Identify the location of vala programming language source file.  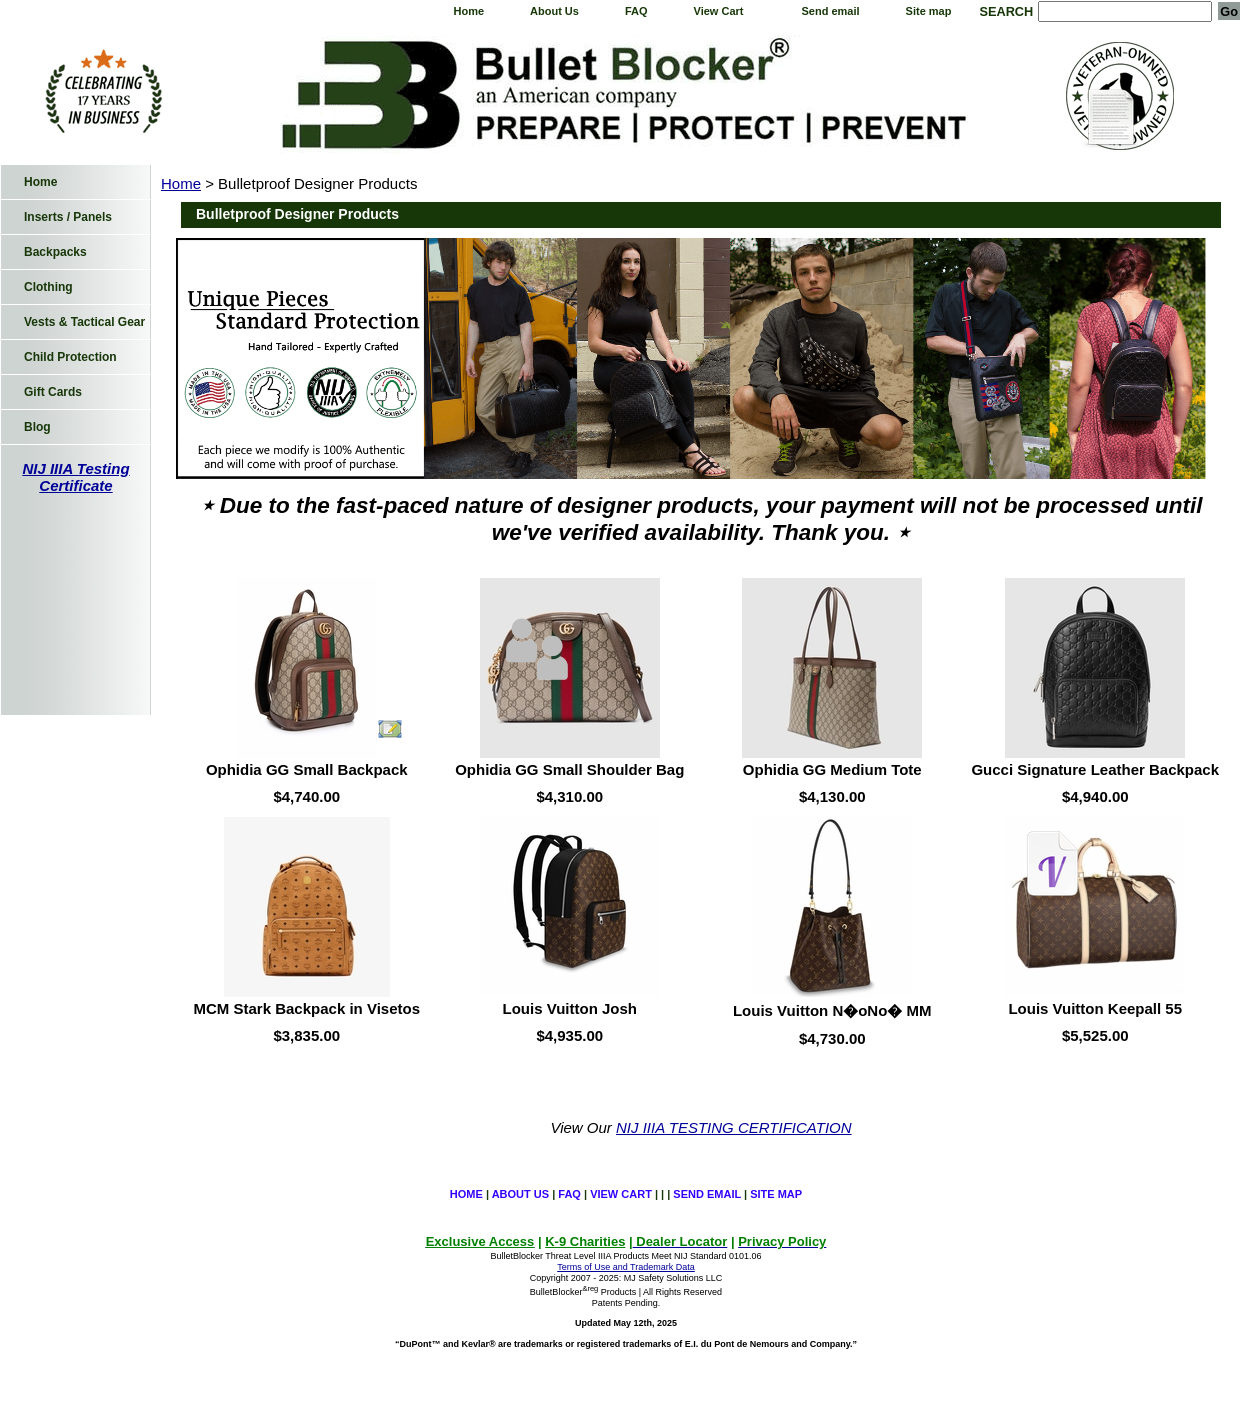
(1052, 863).